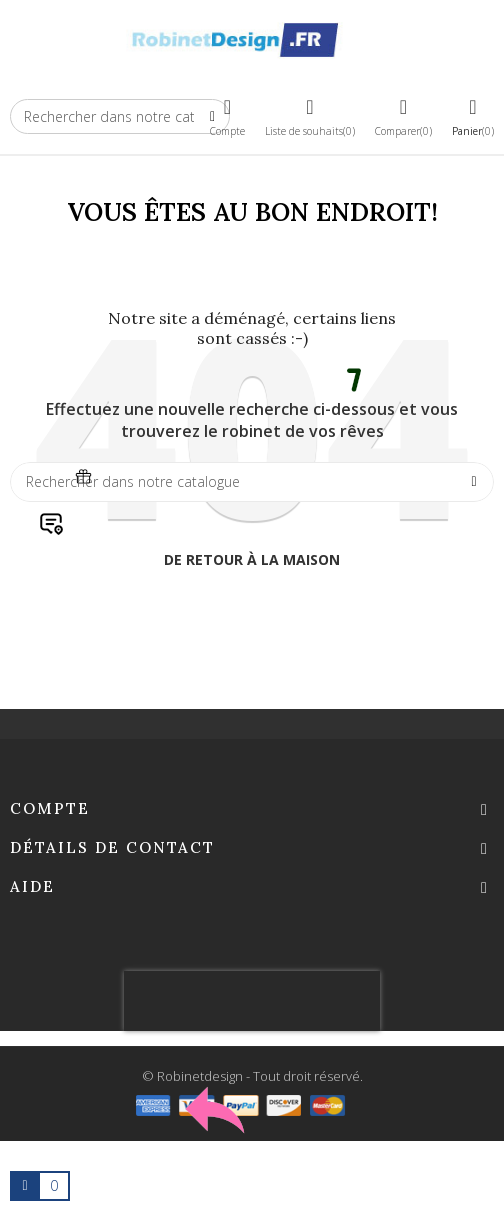  Describe the element at coordinates (354, 380) in the screenshot. I see `indicates item number 7 in a list or sequence` at that location.